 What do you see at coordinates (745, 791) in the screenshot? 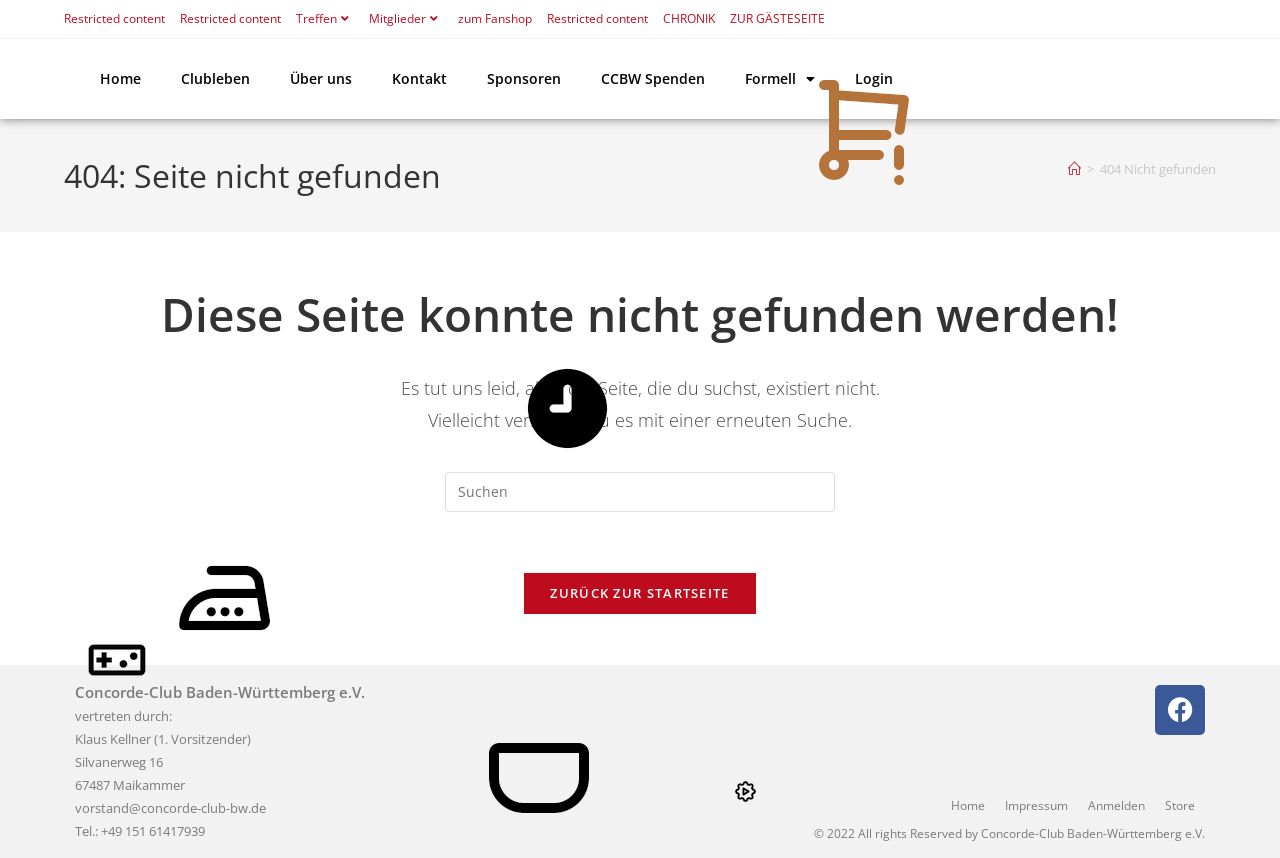
I see `configure automation settings` at bounding box center [745, 791].